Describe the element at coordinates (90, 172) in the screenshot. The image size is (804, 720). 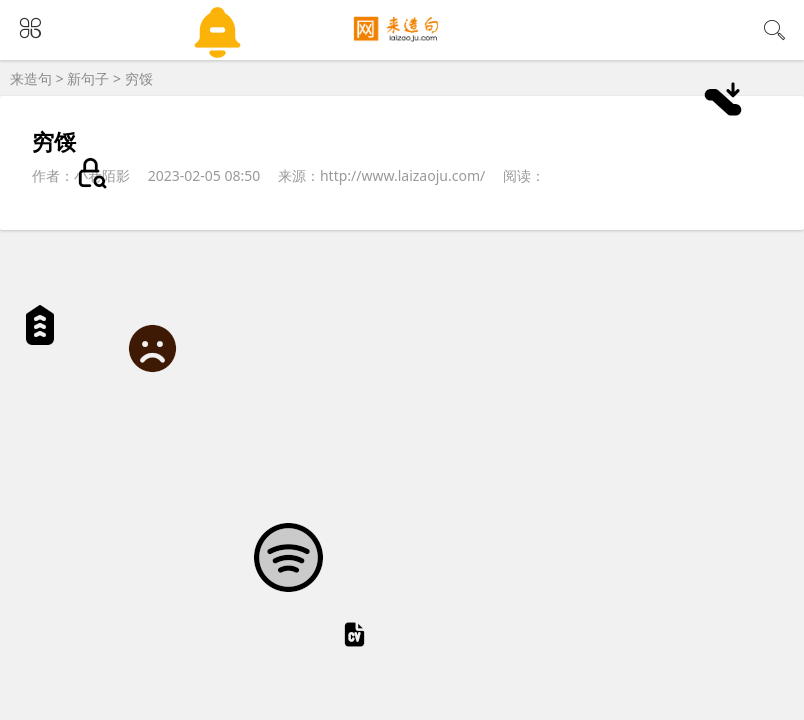
I see `search for locked or encrypted files` at that location.